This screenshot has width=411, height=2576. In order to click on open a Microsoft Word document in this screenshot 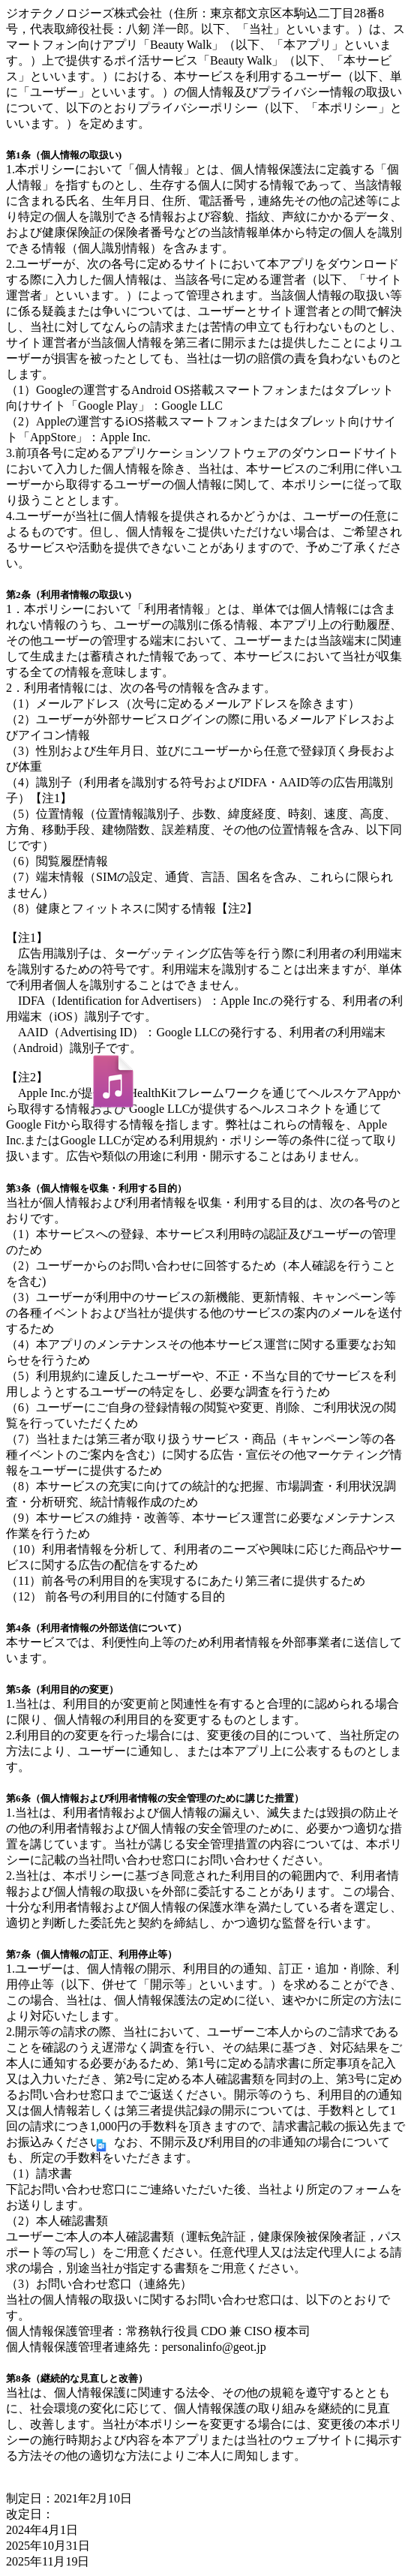, I will do `click(101, 2145)`.